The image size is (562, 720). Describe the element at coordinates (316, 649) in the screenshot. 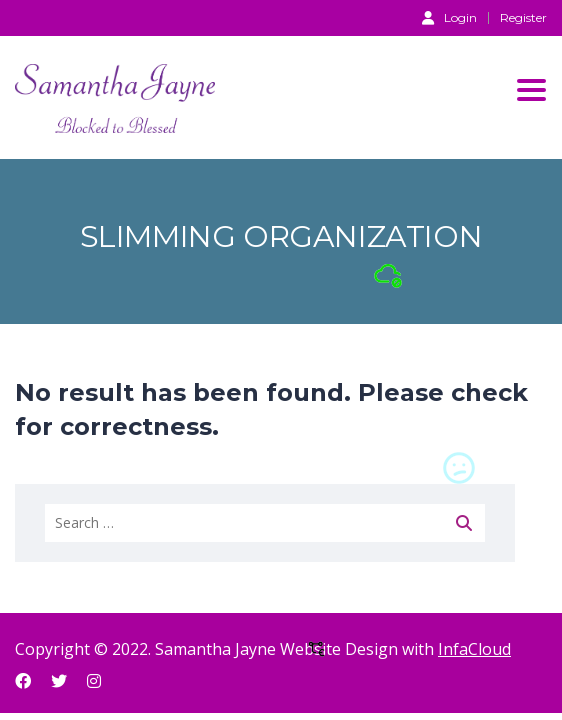

I see `view euro currency transactions` at that location.